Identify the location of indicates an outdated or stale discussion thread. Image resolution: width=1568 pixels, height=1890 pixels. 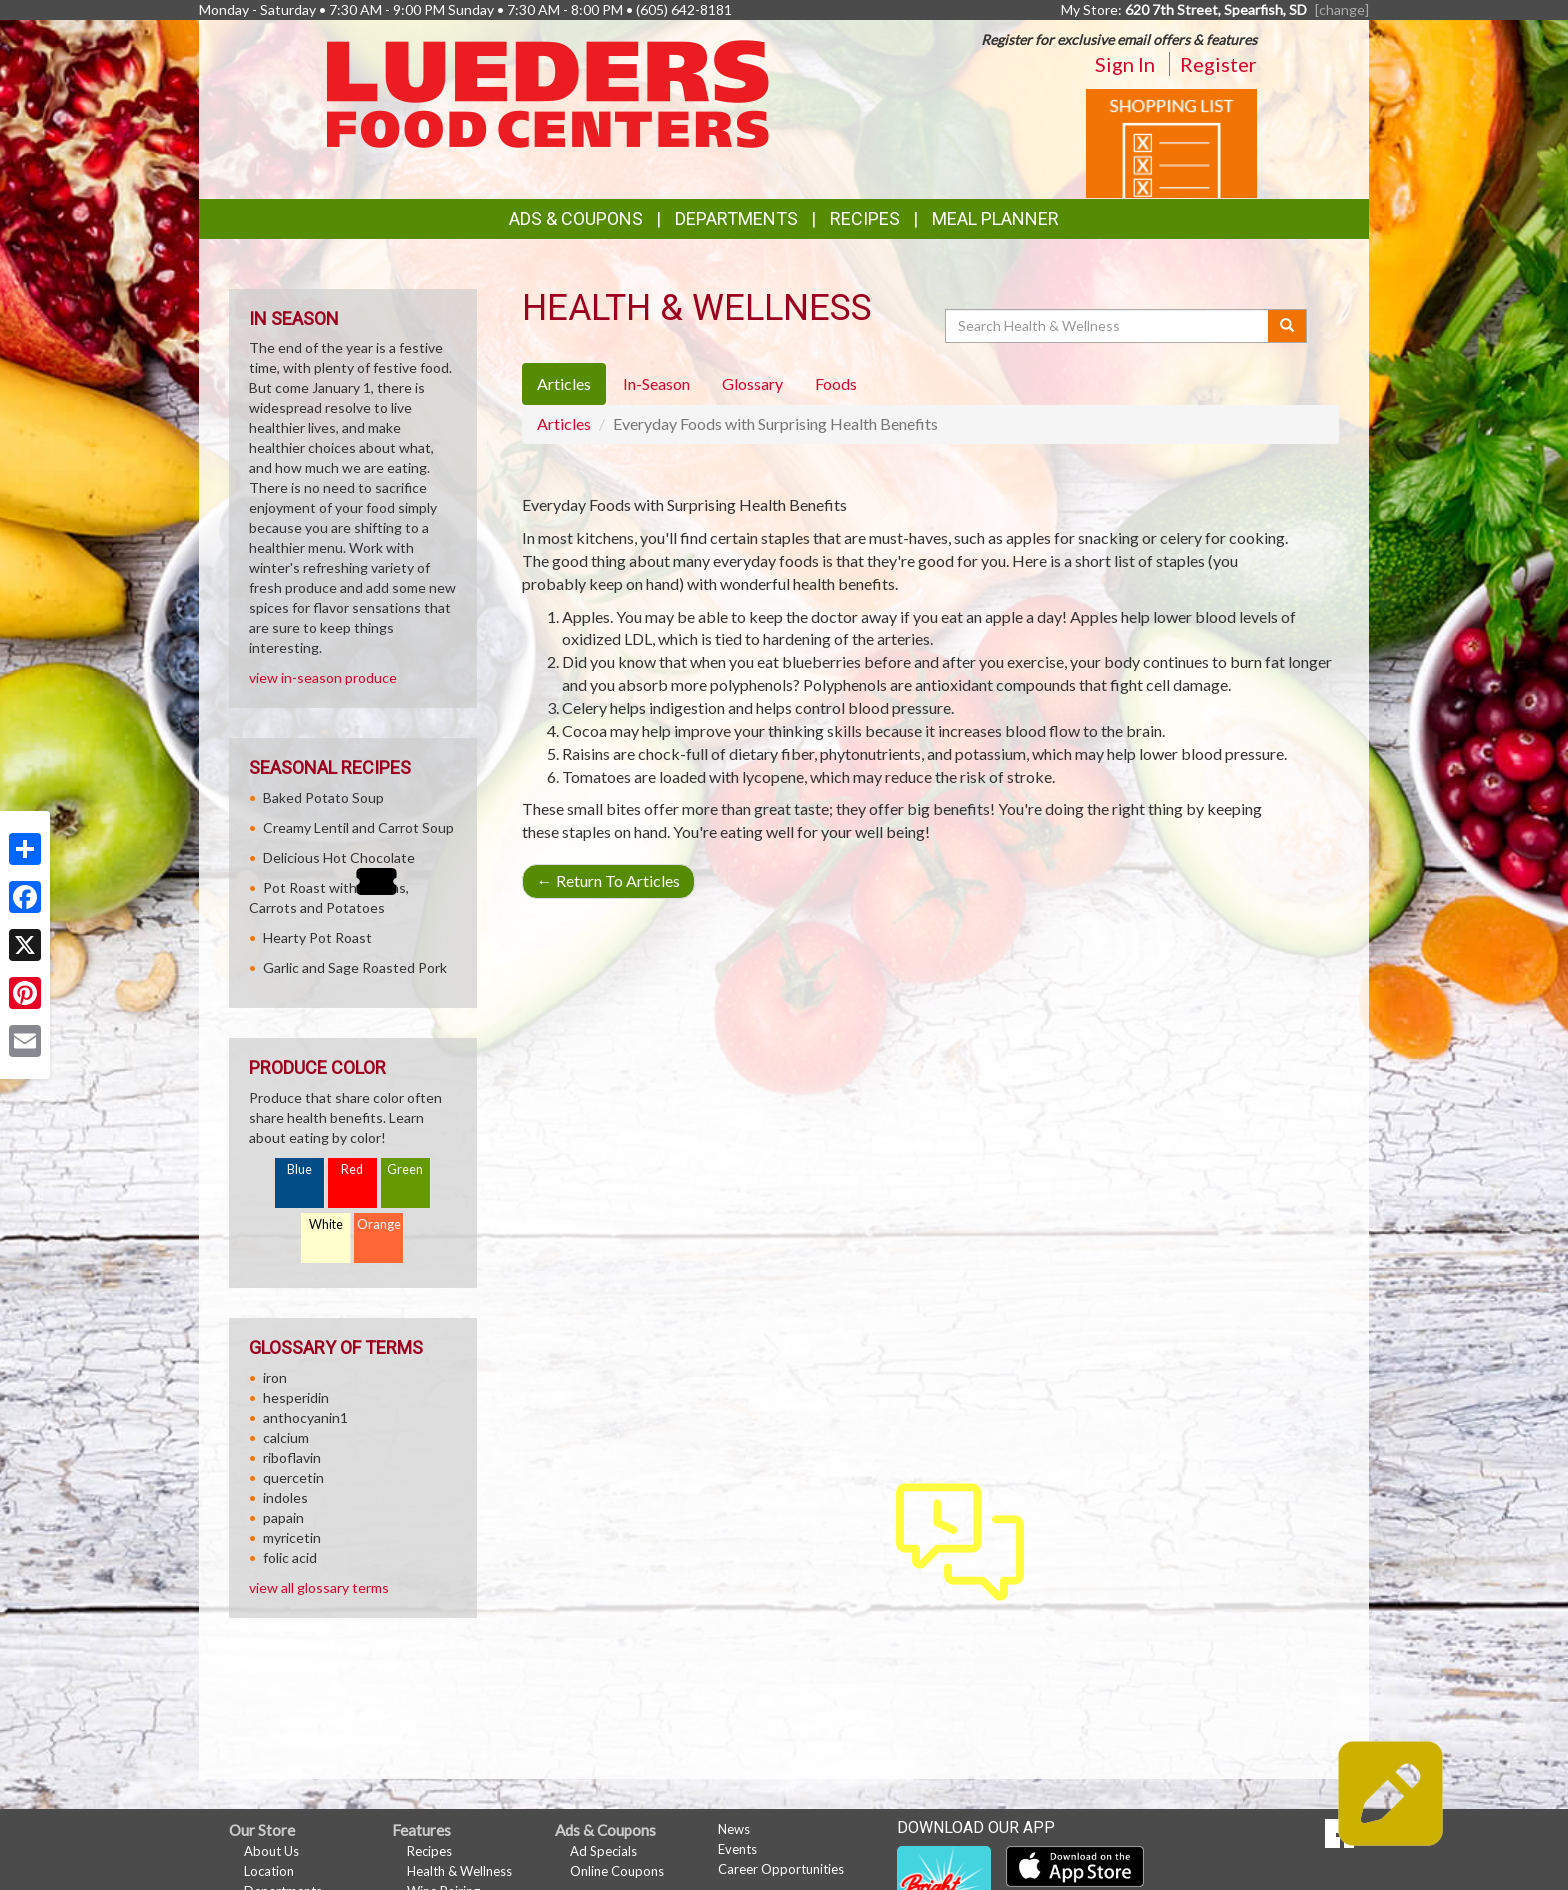
(960, 1542).